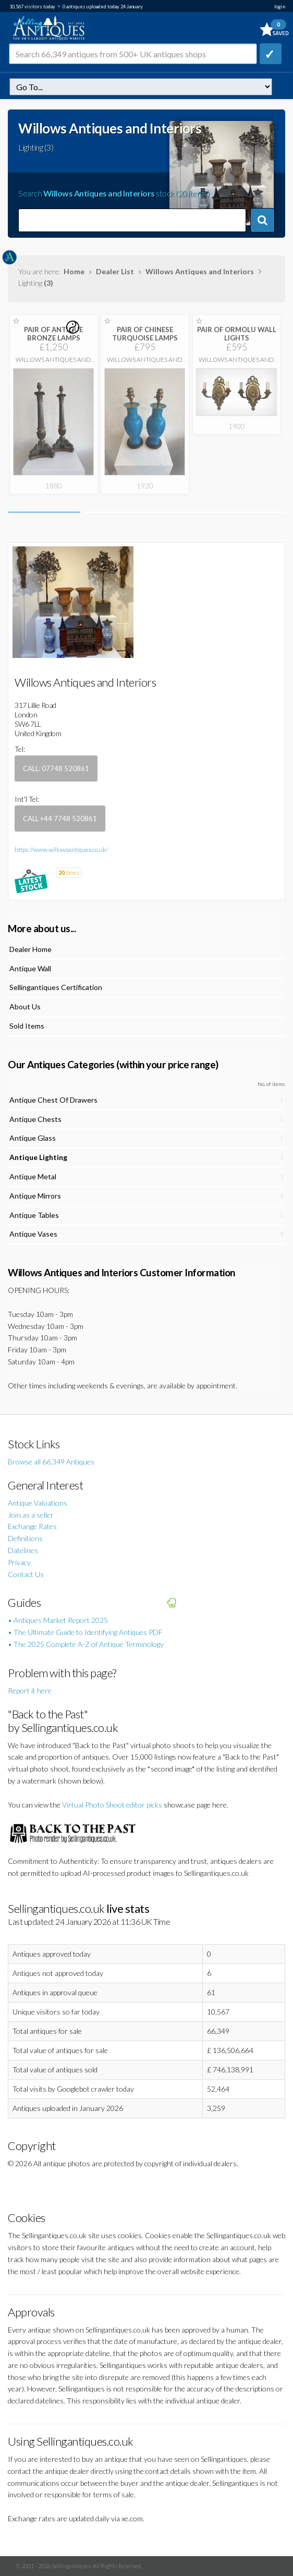  I want to click on access boxing or martial arts content, so click(172, 1603).